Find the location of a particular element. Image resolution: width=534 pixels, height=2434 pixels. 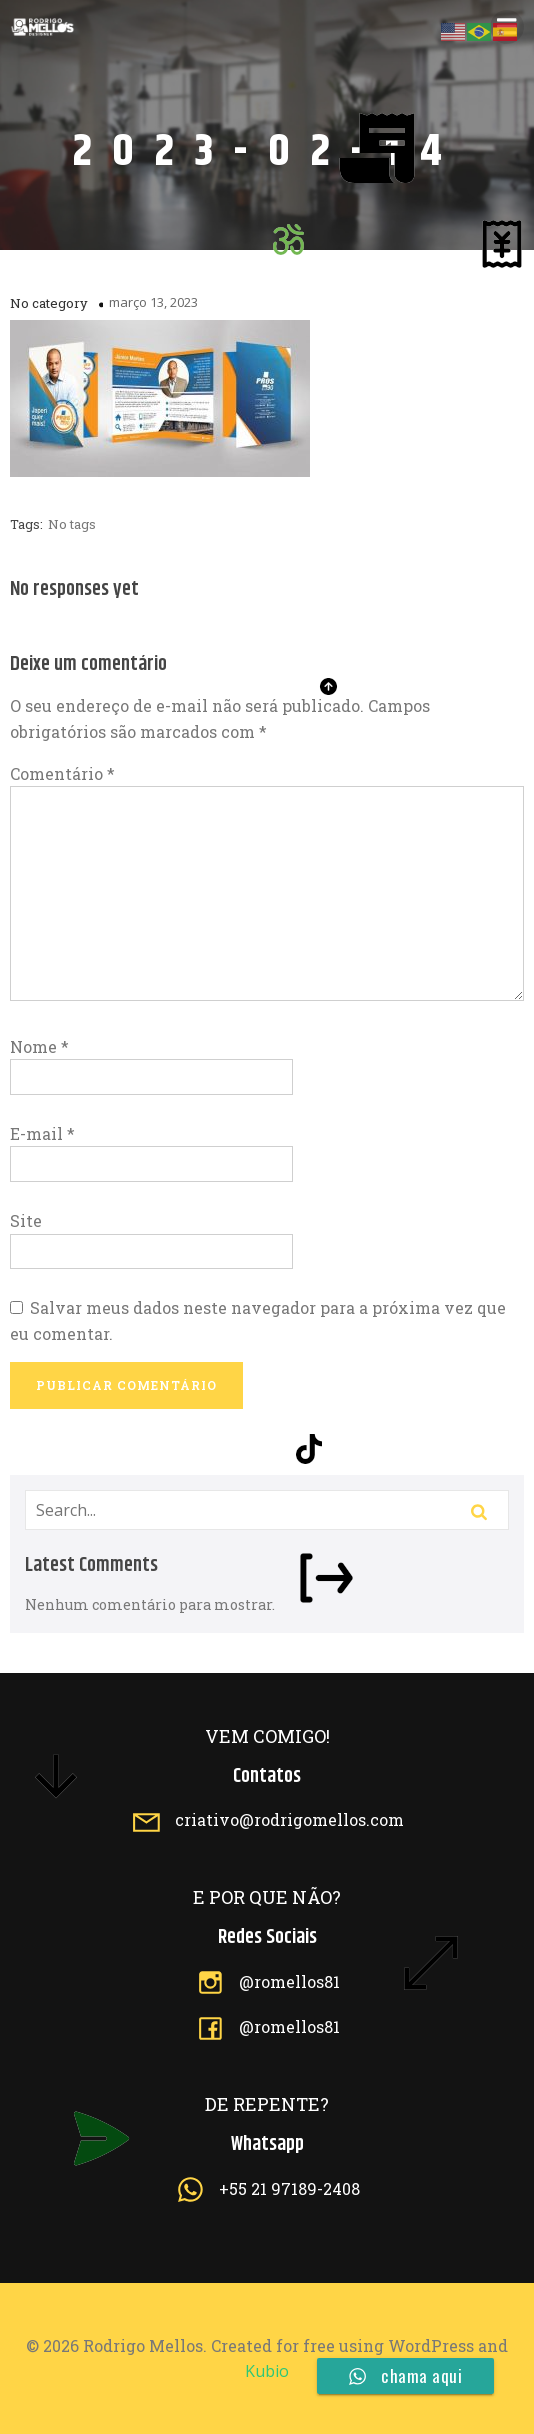

resize a window or element is located at coordinates (431, 1963).